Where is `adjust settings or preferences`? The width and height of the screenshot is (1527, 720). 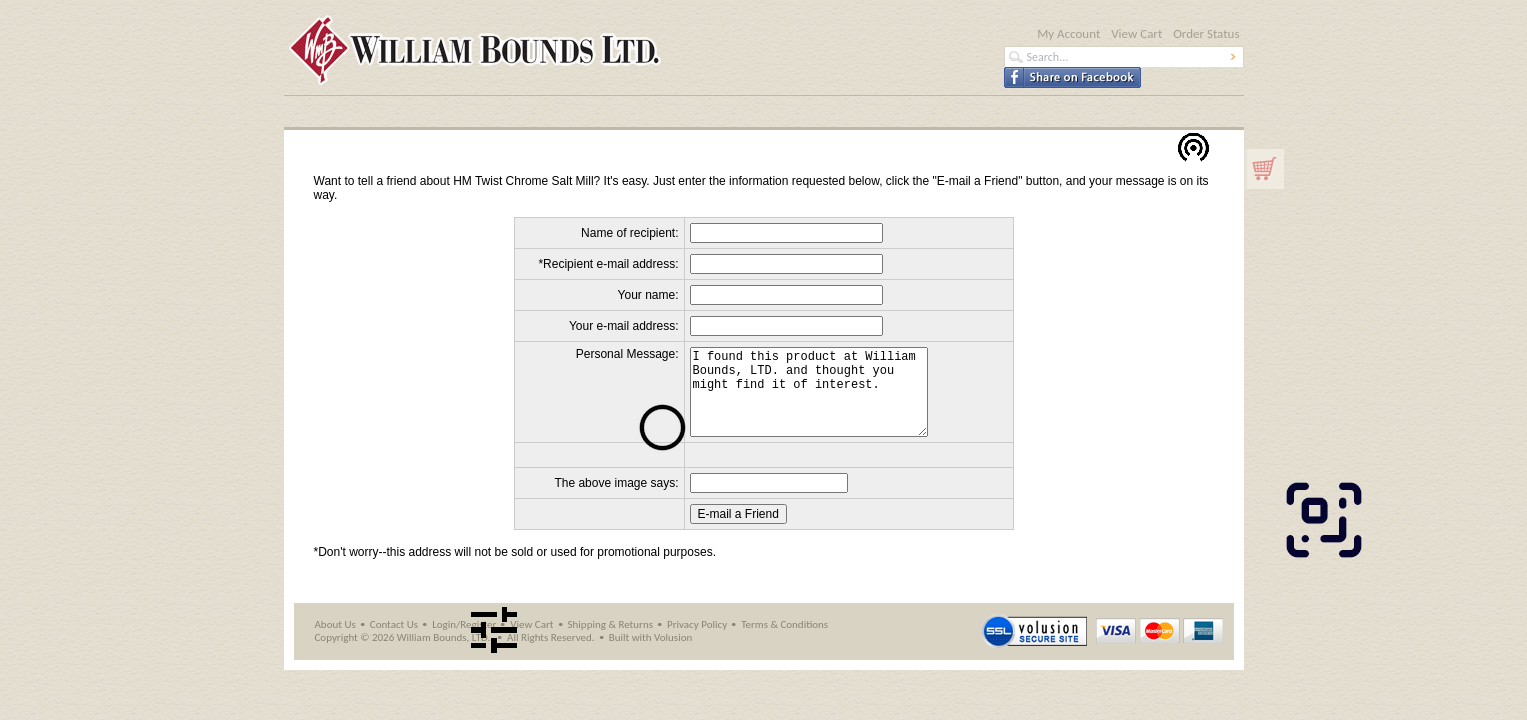 adjust settings or preferences is located at coordinates (494, 630).